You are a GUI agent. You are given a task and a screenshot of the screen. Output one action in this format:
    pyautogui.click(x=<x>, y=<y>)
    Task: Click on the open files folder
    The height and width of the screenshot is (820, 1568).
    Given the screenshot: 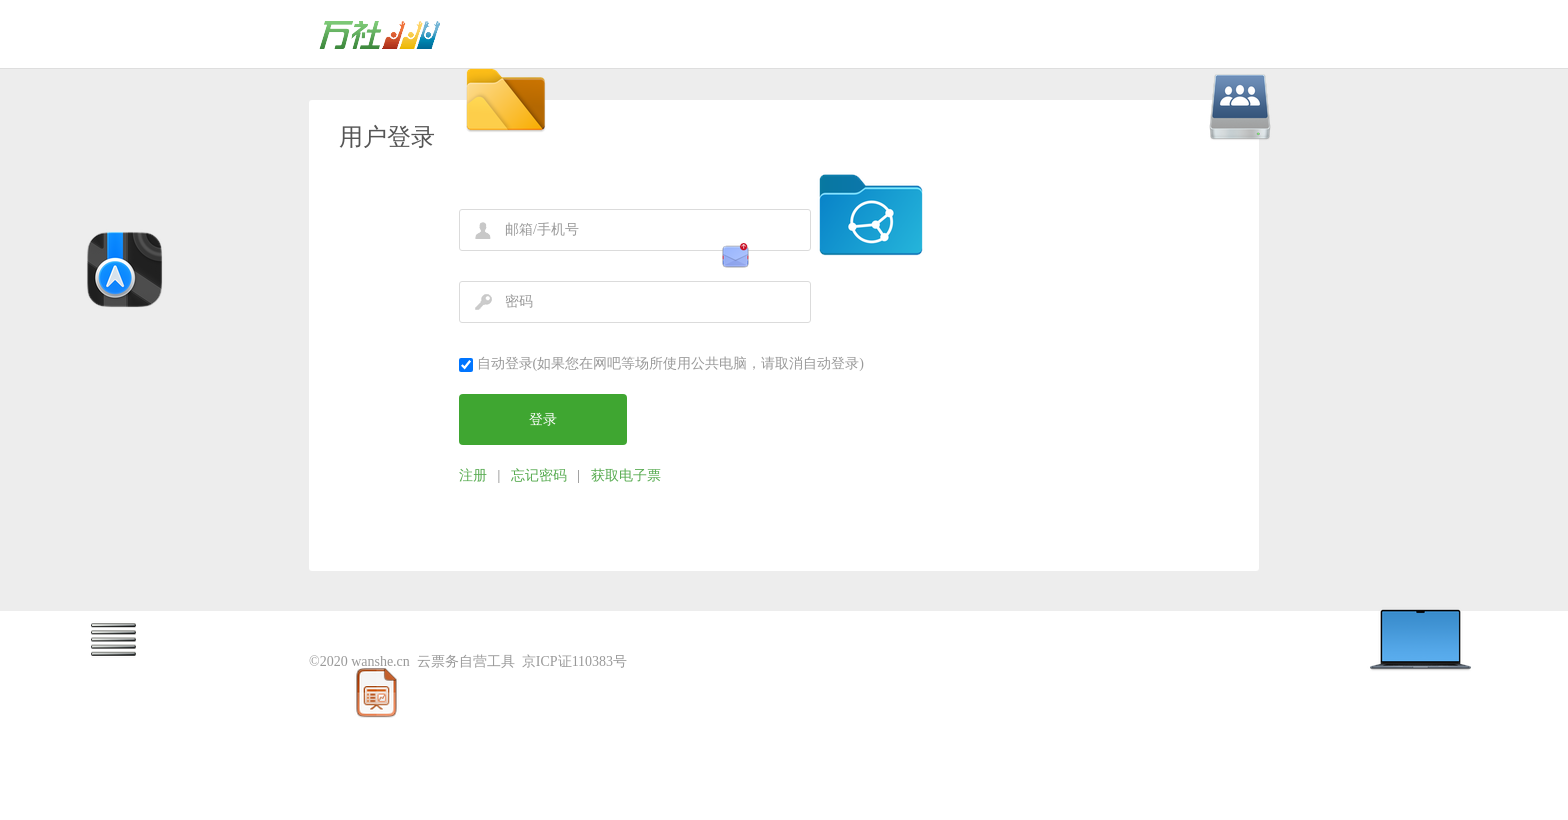 What is the action you would take?
    pyautogui.click(x=505, y=101)
    